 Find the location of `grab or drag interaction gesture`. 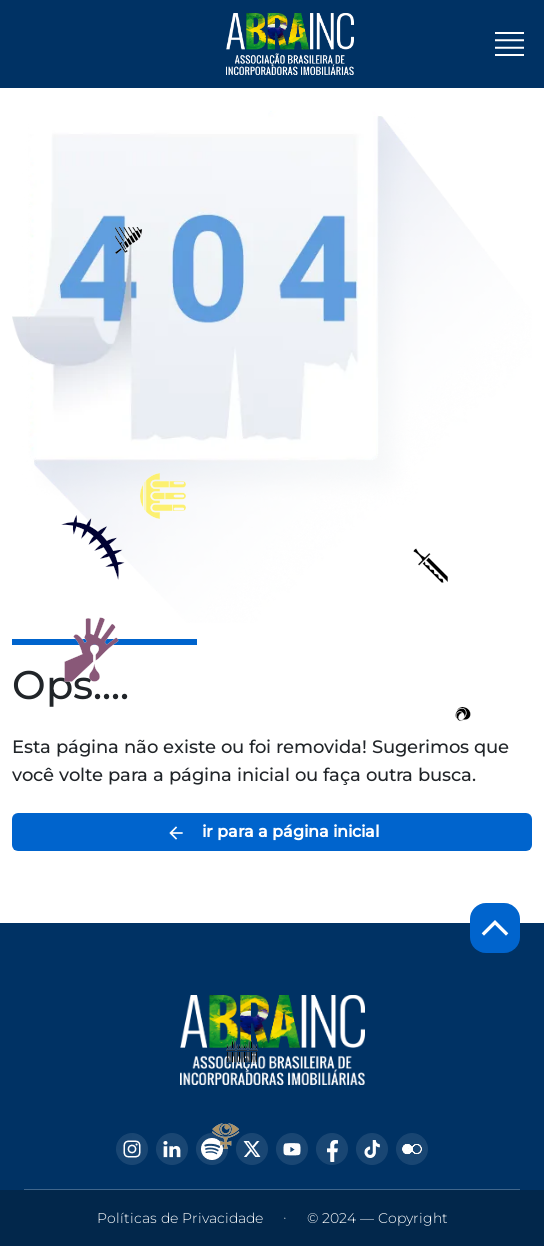

grab or drag interaction gesture is located at coordinates (163, 496).